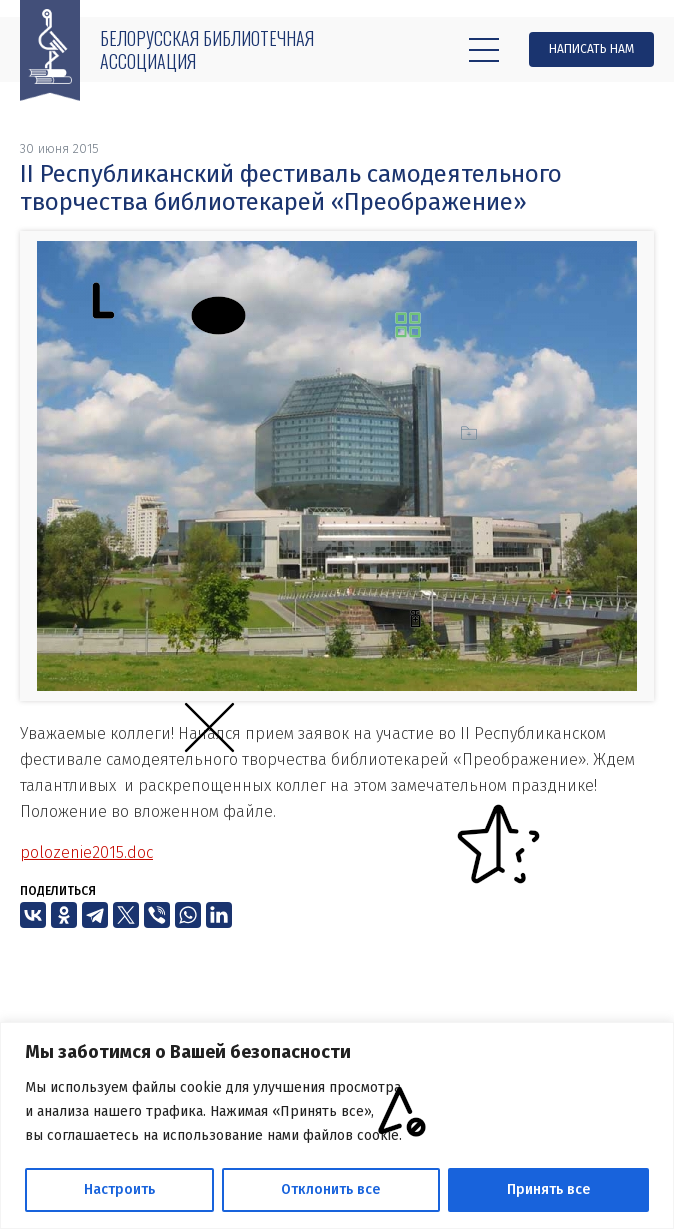  What do you see at coordinates (469, 433) in the screenshot?
I see `create a new folder` at bounding box center [469, 433].